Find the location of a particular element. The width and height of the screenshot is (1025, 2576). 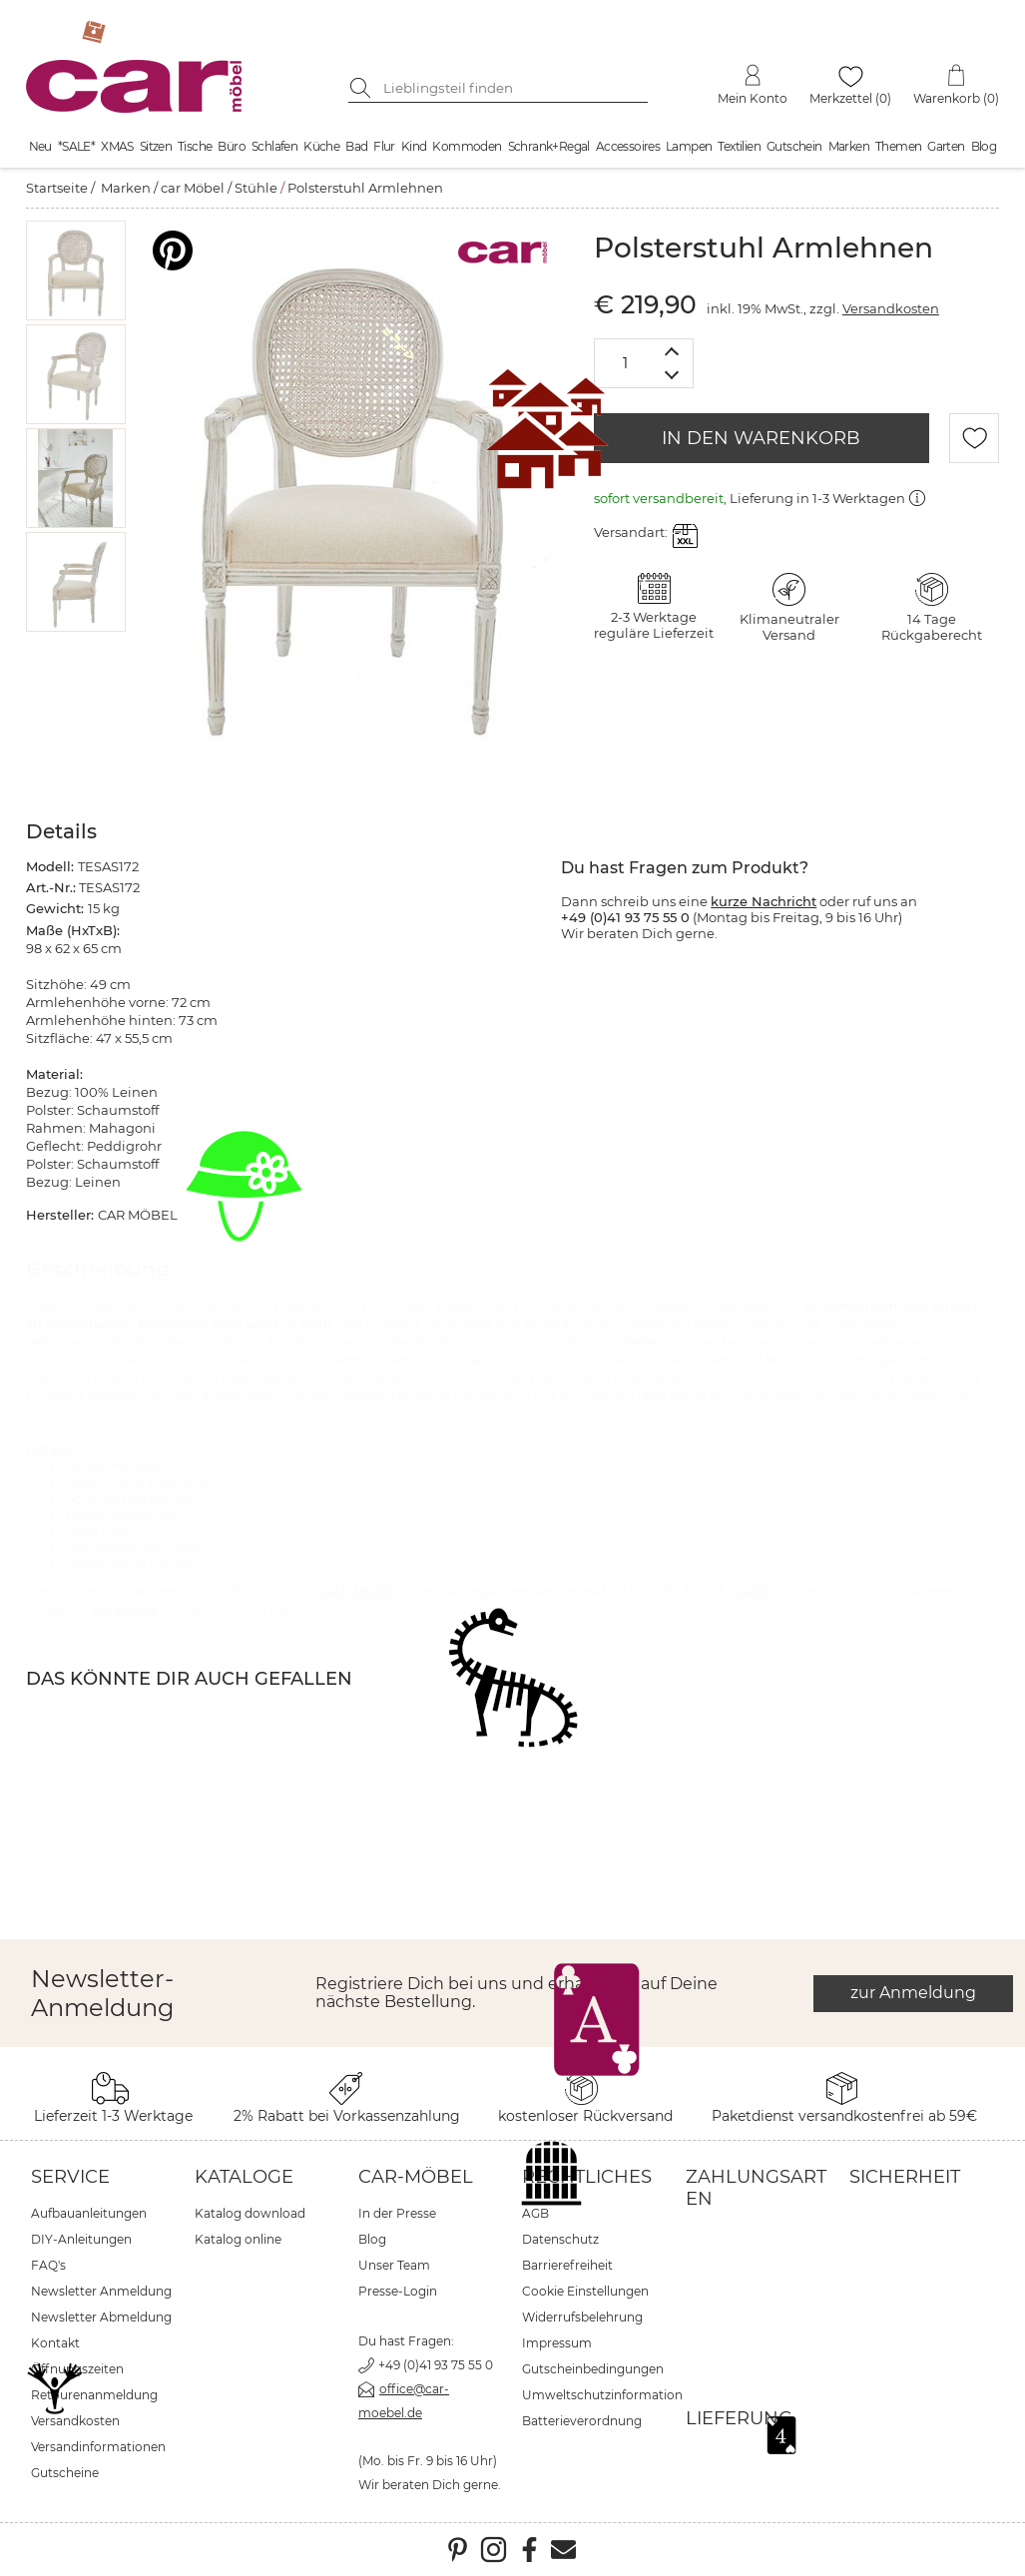

view village or settlement on map is located at coordinates (547, 428).